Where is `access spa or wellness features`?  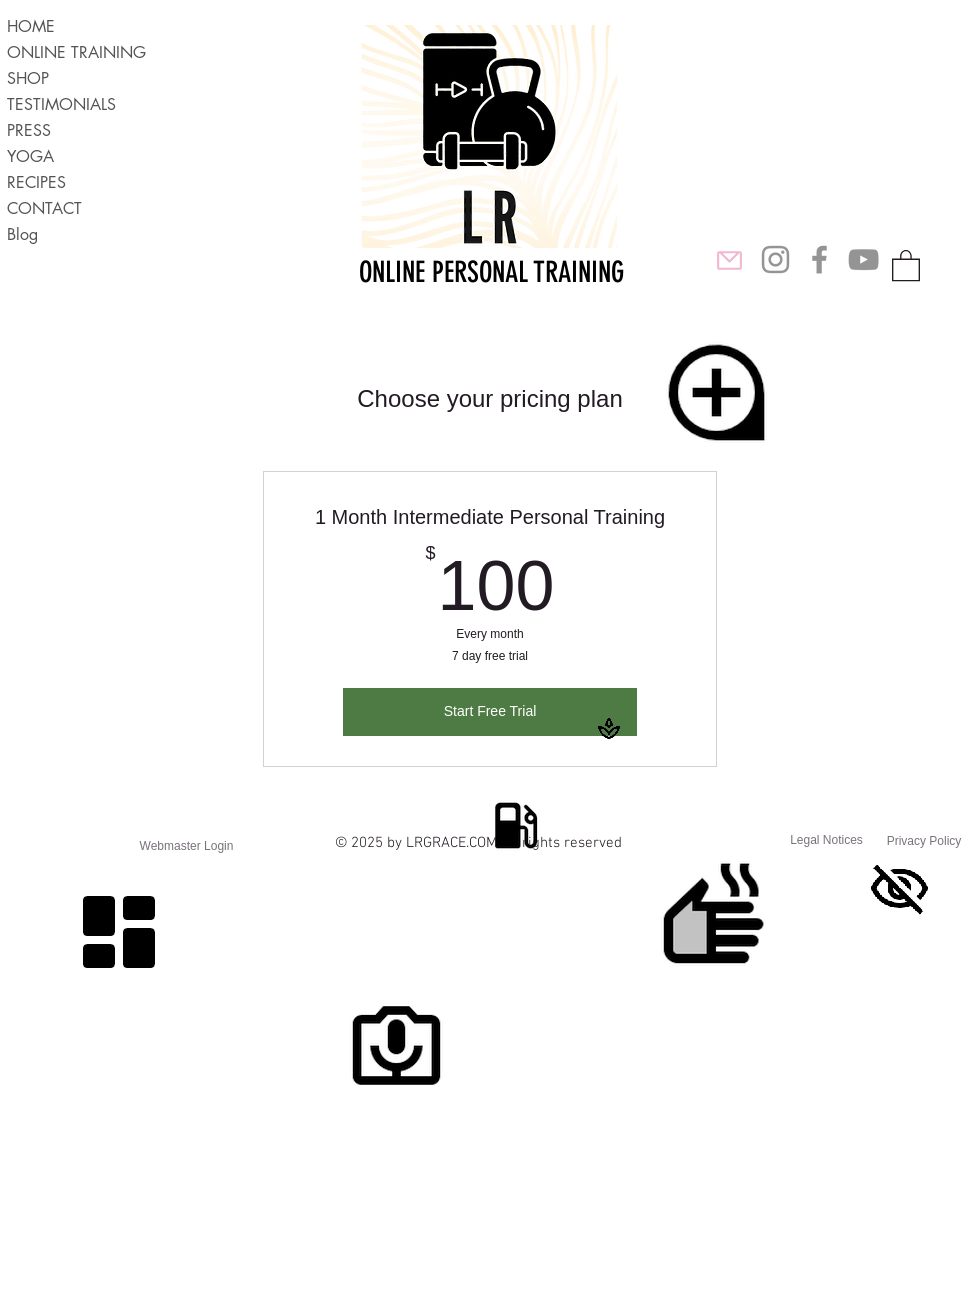
access spa or wellness features is located at coordinates (609, 728).